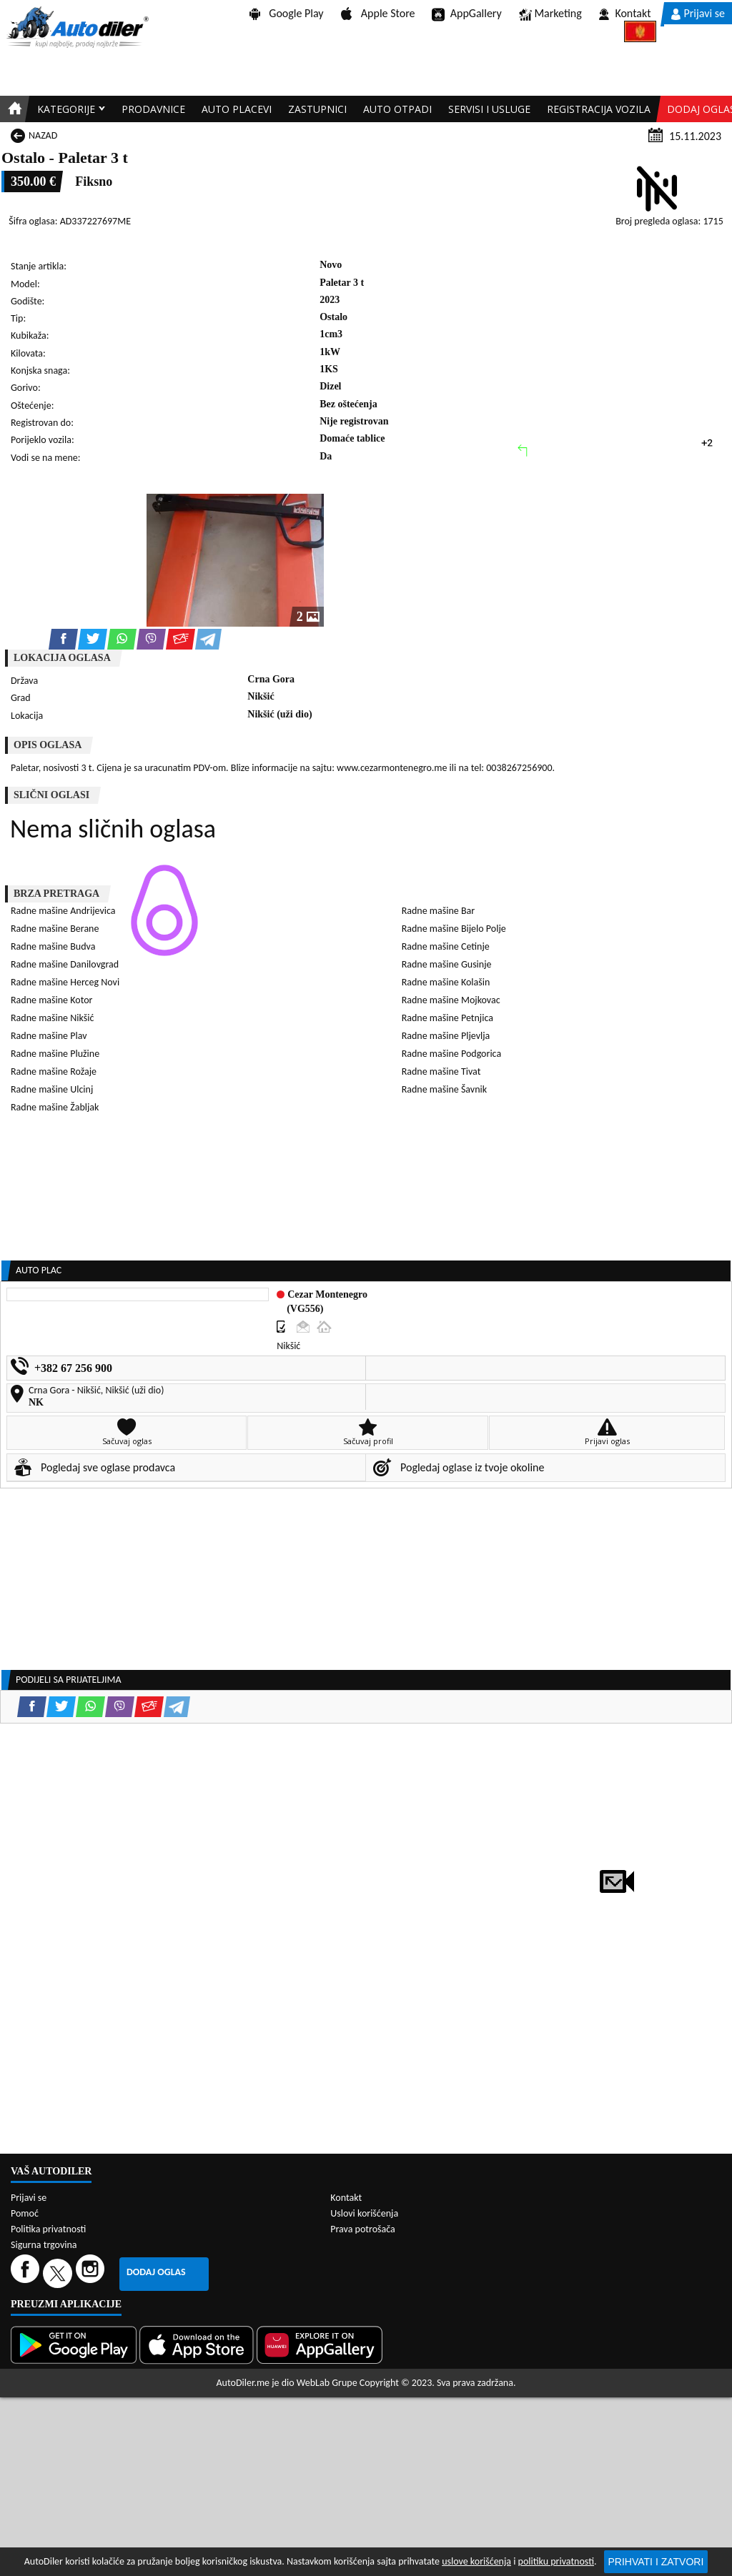 The image size is (732, 2576). I want to click on mute or disable audio input, so click(657, 188).